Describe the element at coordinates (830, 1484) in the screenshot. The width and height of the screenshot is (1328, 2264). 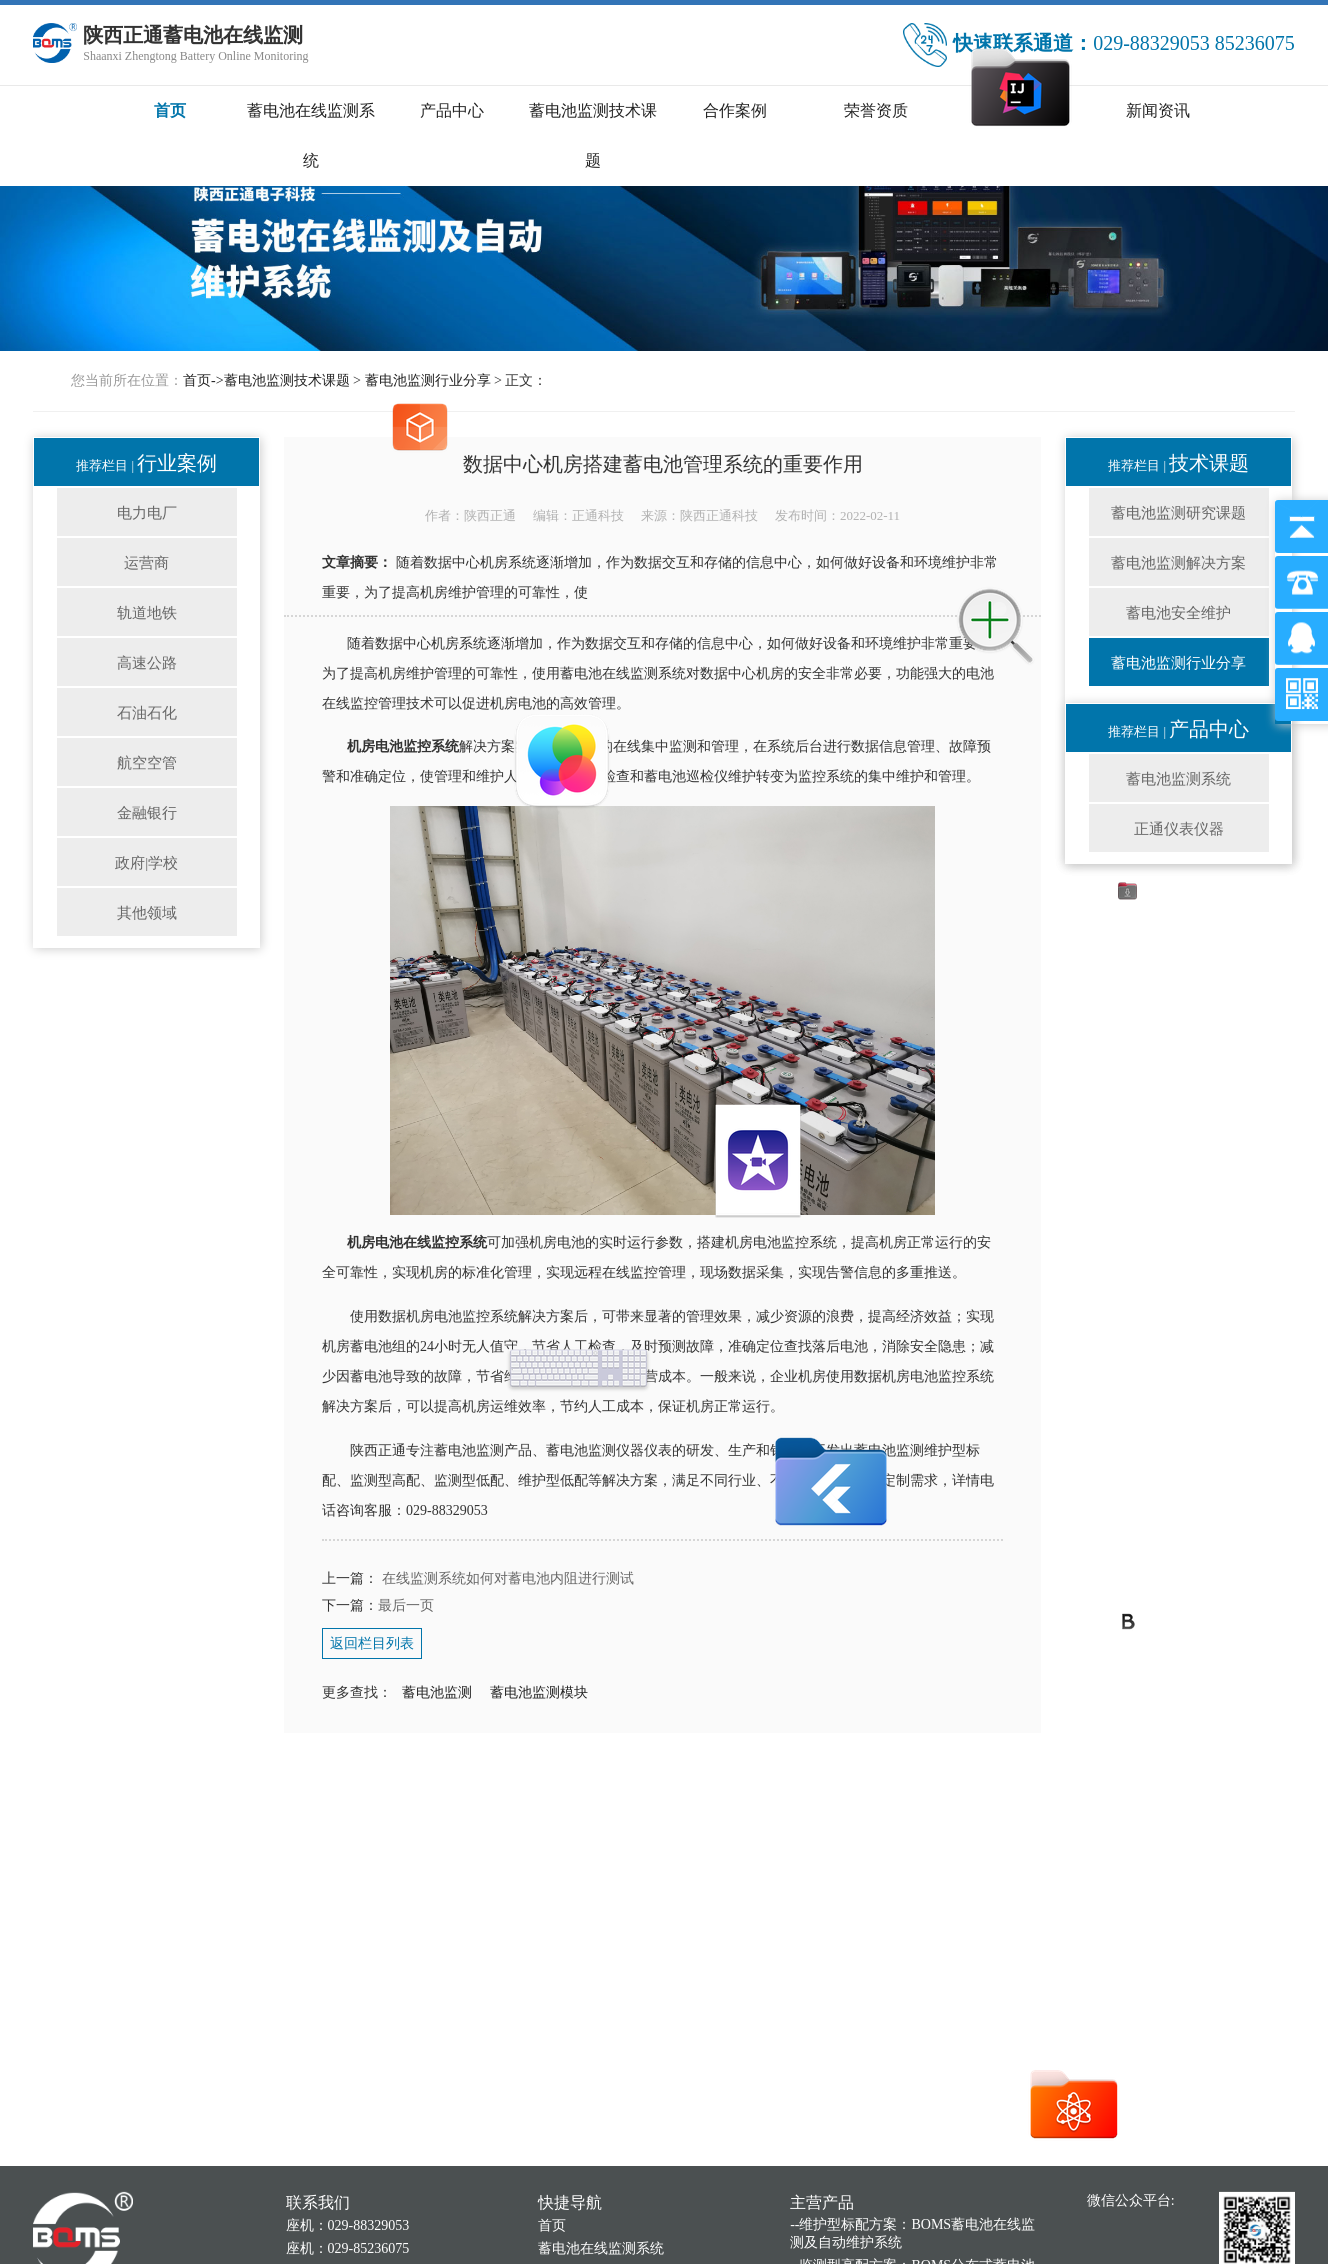
I see `open flutter project folder` at that location.